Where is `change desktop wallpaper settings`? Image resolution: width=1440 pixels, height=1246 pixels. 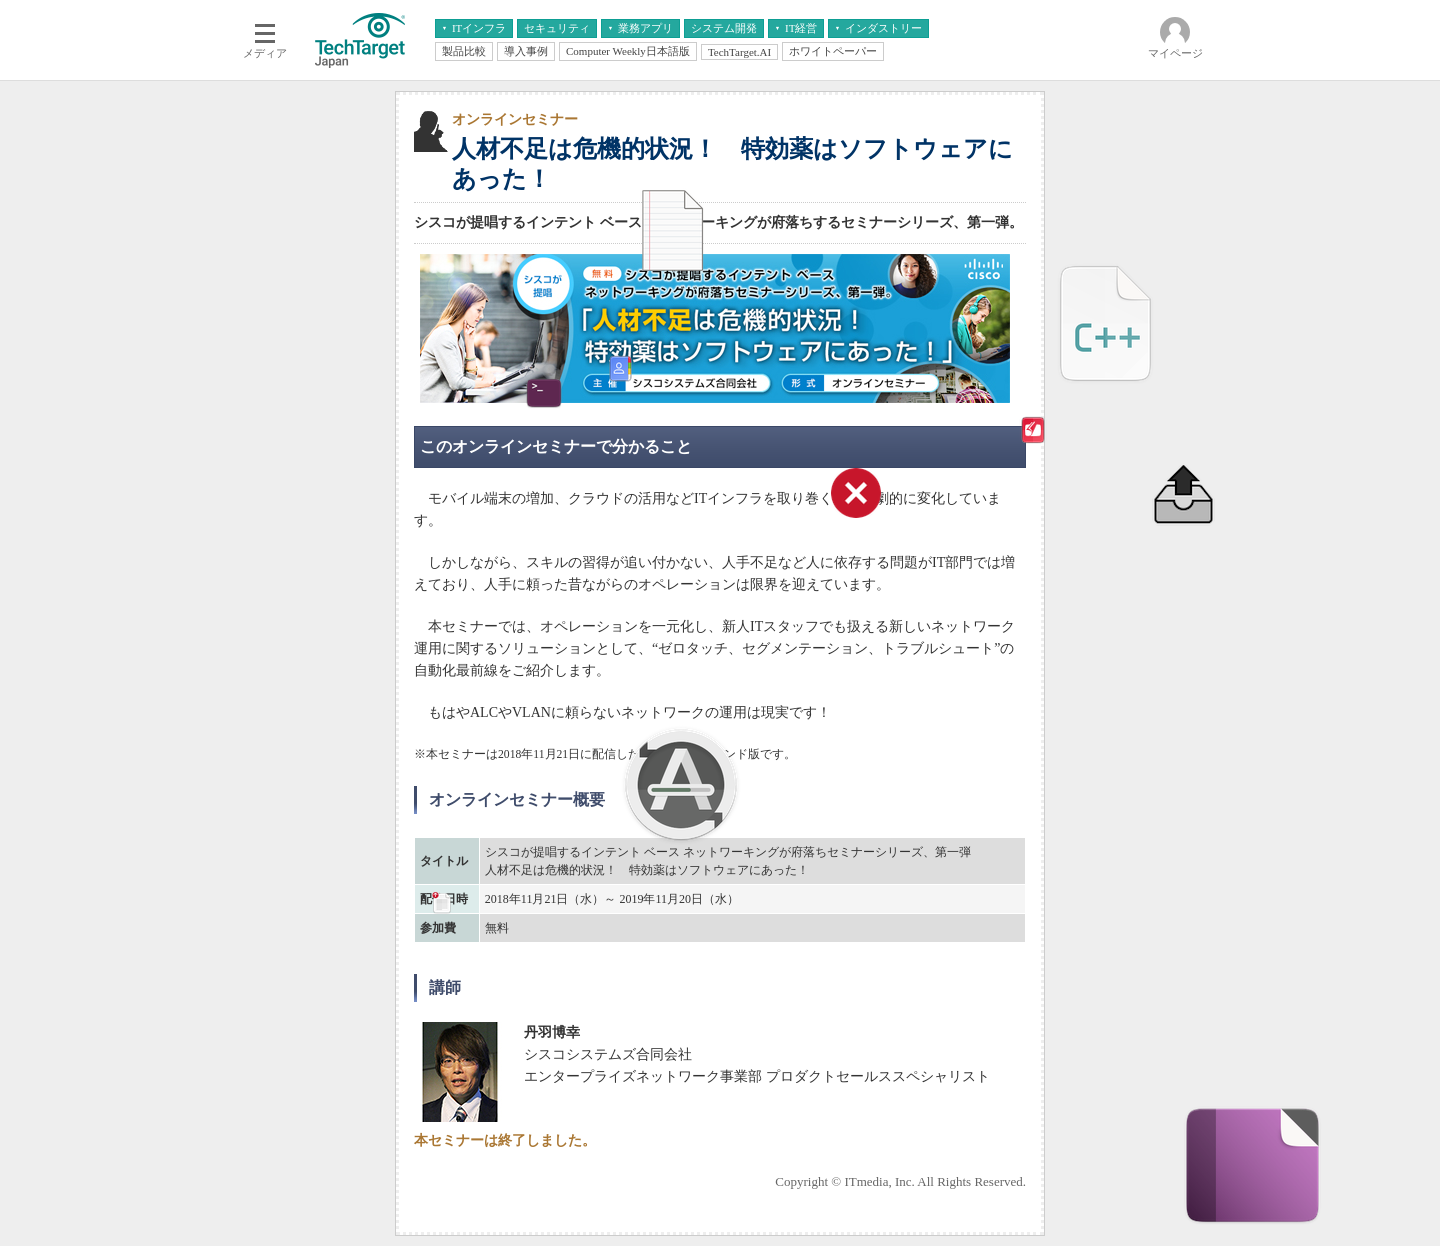
change desktop wallpaper settings is located at coordinates (1252, 1160).